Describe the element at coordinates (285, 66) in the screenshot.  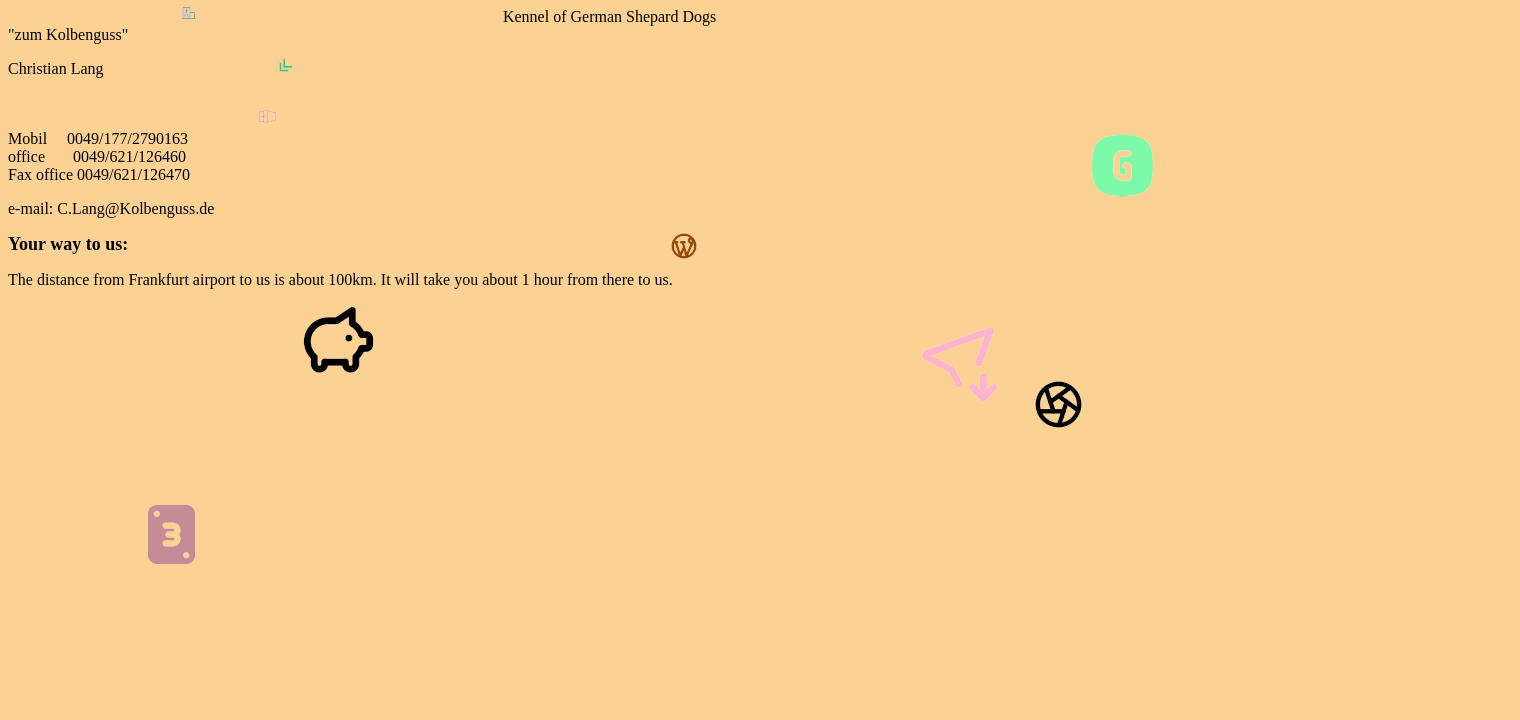
I see `collapse or minimize to bottom-left corner` at that location.